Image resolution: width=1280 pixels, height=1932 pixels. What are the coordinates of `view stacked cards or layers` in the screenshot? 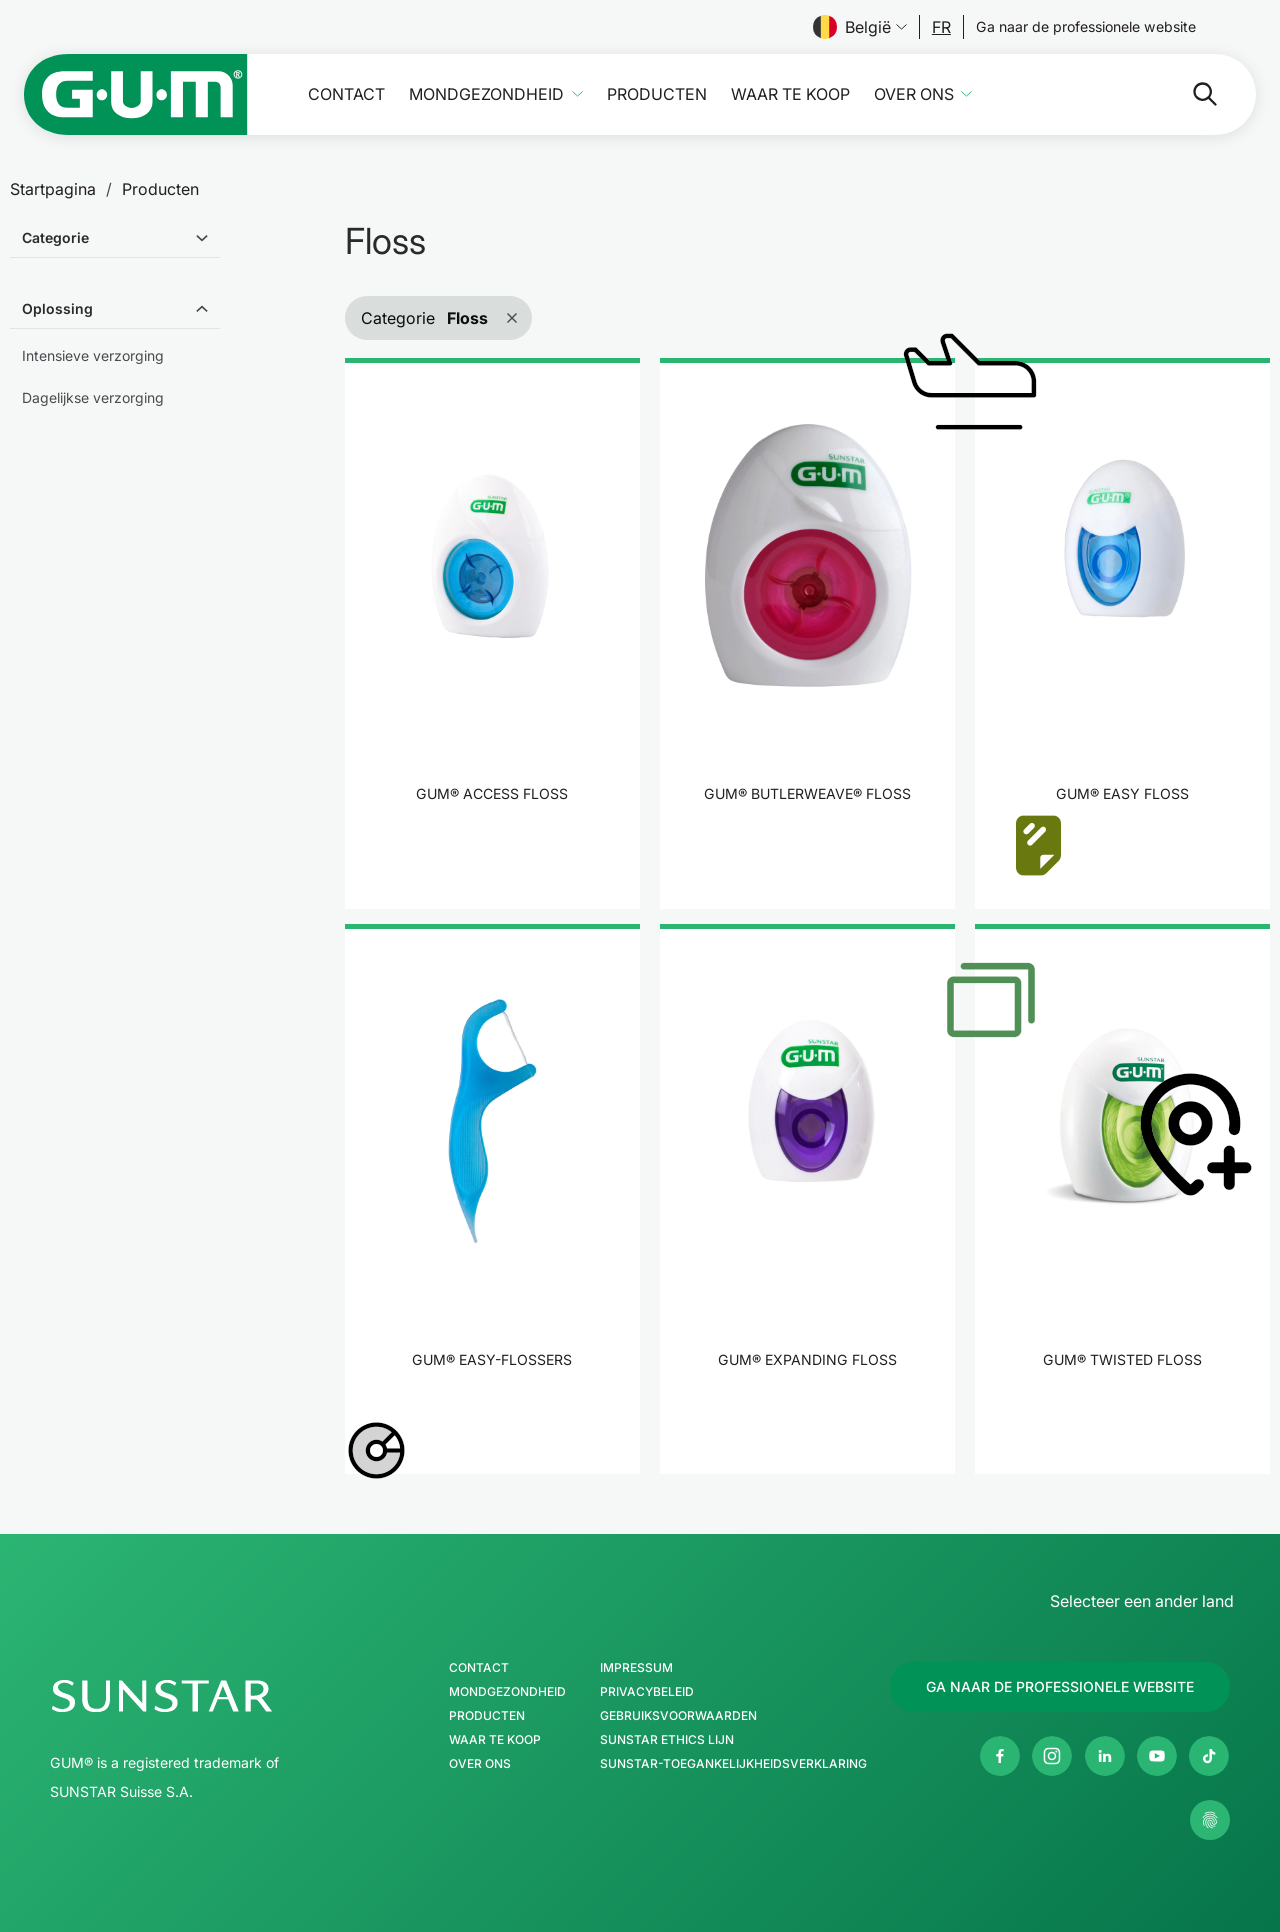 It's located at (991, 1000).